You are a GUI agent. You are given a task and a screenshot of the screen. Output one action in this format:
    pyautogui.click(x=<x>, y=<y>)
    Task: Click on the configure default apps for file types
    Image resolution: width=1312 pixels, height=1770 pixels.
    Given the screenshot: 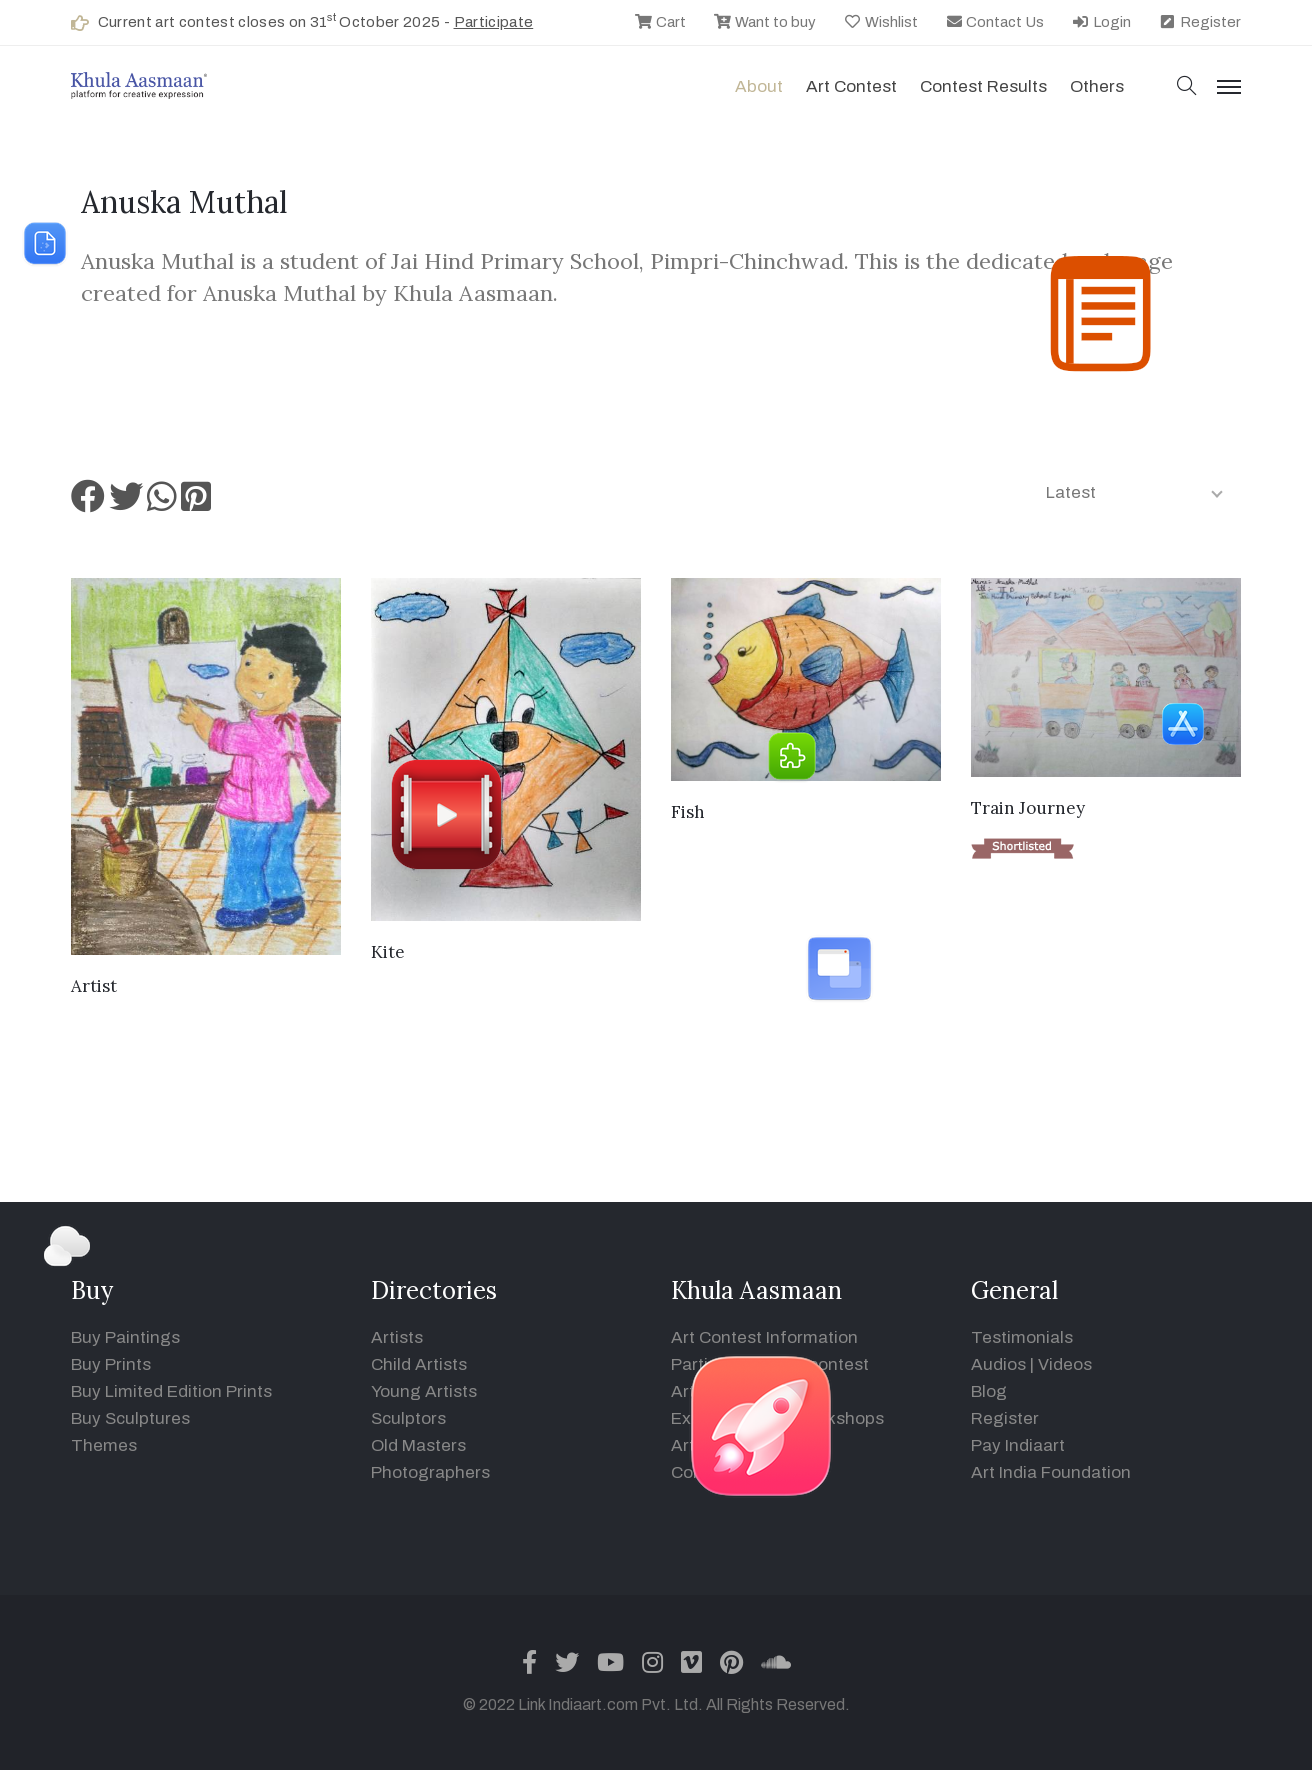 What is the action you would take?
    pyautogui.click(x=45, y=244)
    